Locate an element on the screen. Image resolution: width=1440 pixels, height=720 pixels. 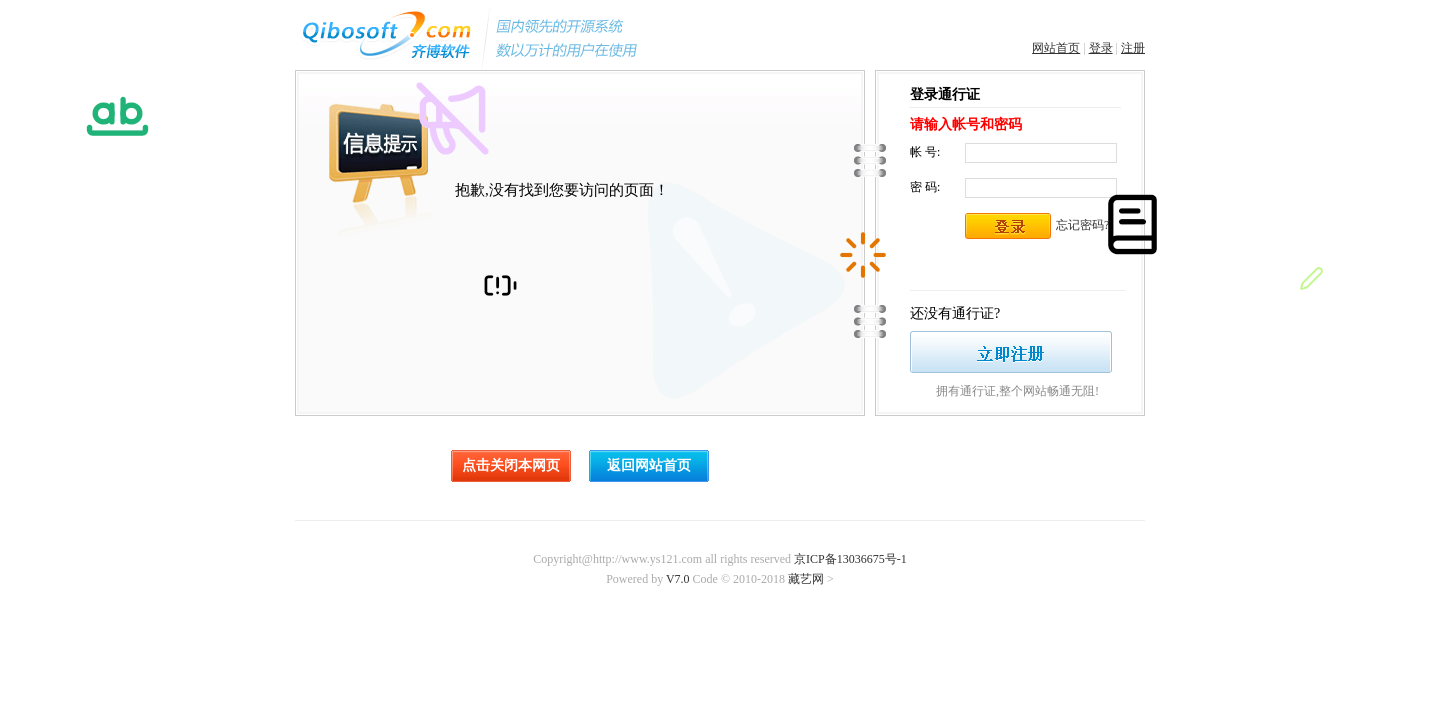
loading content in progress is located at coordinates (863, 255).